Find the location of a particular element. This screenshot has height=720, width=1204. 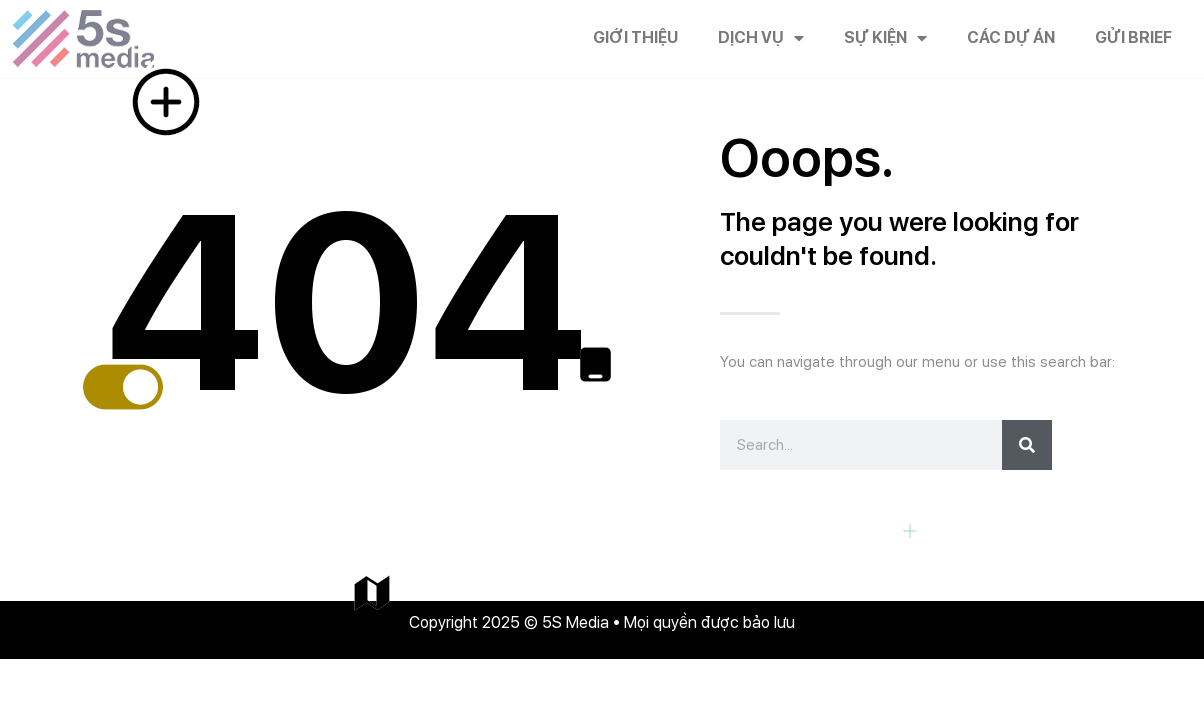

view on tablet device is located at coordinates (595, 364).